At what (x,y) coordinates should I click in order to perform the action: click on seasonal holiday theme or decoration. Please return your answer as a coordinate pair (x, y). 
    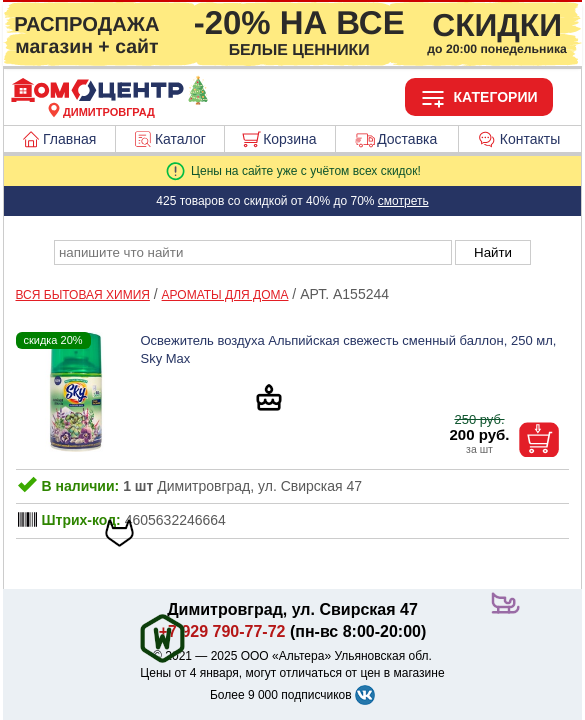
    Looking at the image, I should click on (505, 603).